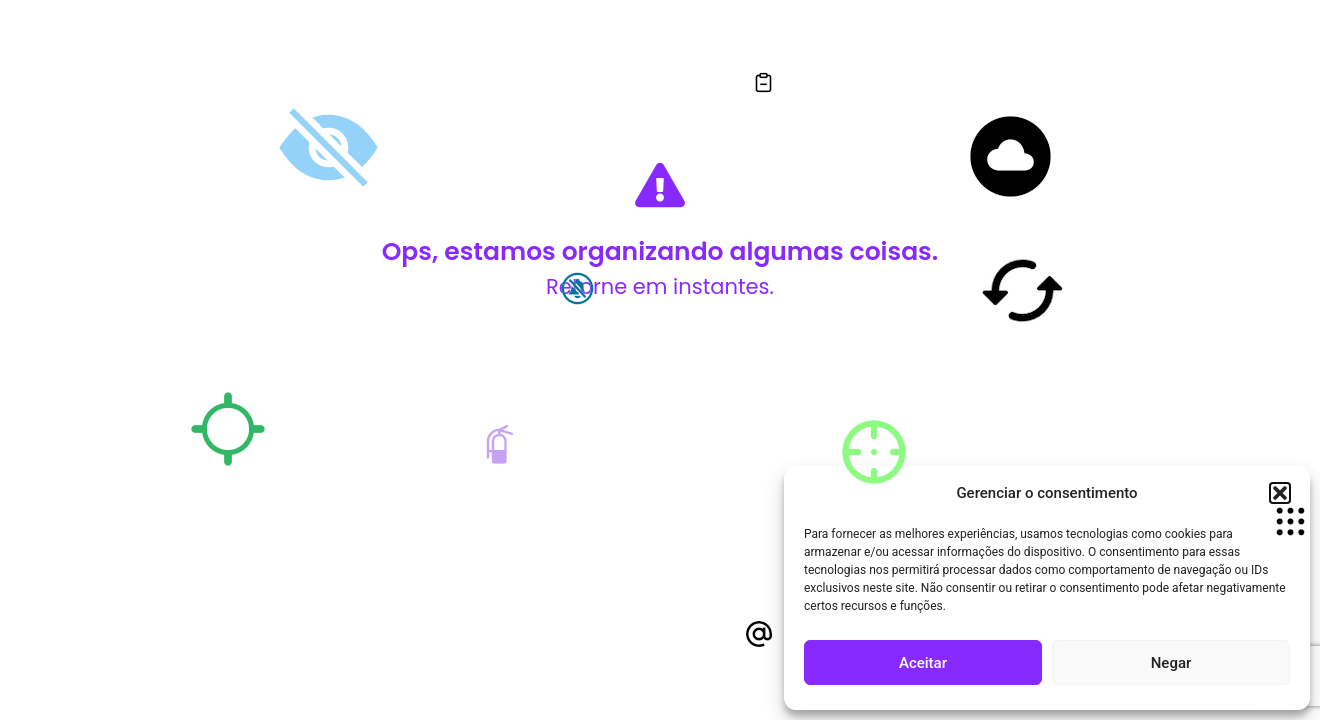  What do you see at coordinates (759, 634) in the screenshot?
I see `mention a user in a post or comment` at bounding box center [759, 634].